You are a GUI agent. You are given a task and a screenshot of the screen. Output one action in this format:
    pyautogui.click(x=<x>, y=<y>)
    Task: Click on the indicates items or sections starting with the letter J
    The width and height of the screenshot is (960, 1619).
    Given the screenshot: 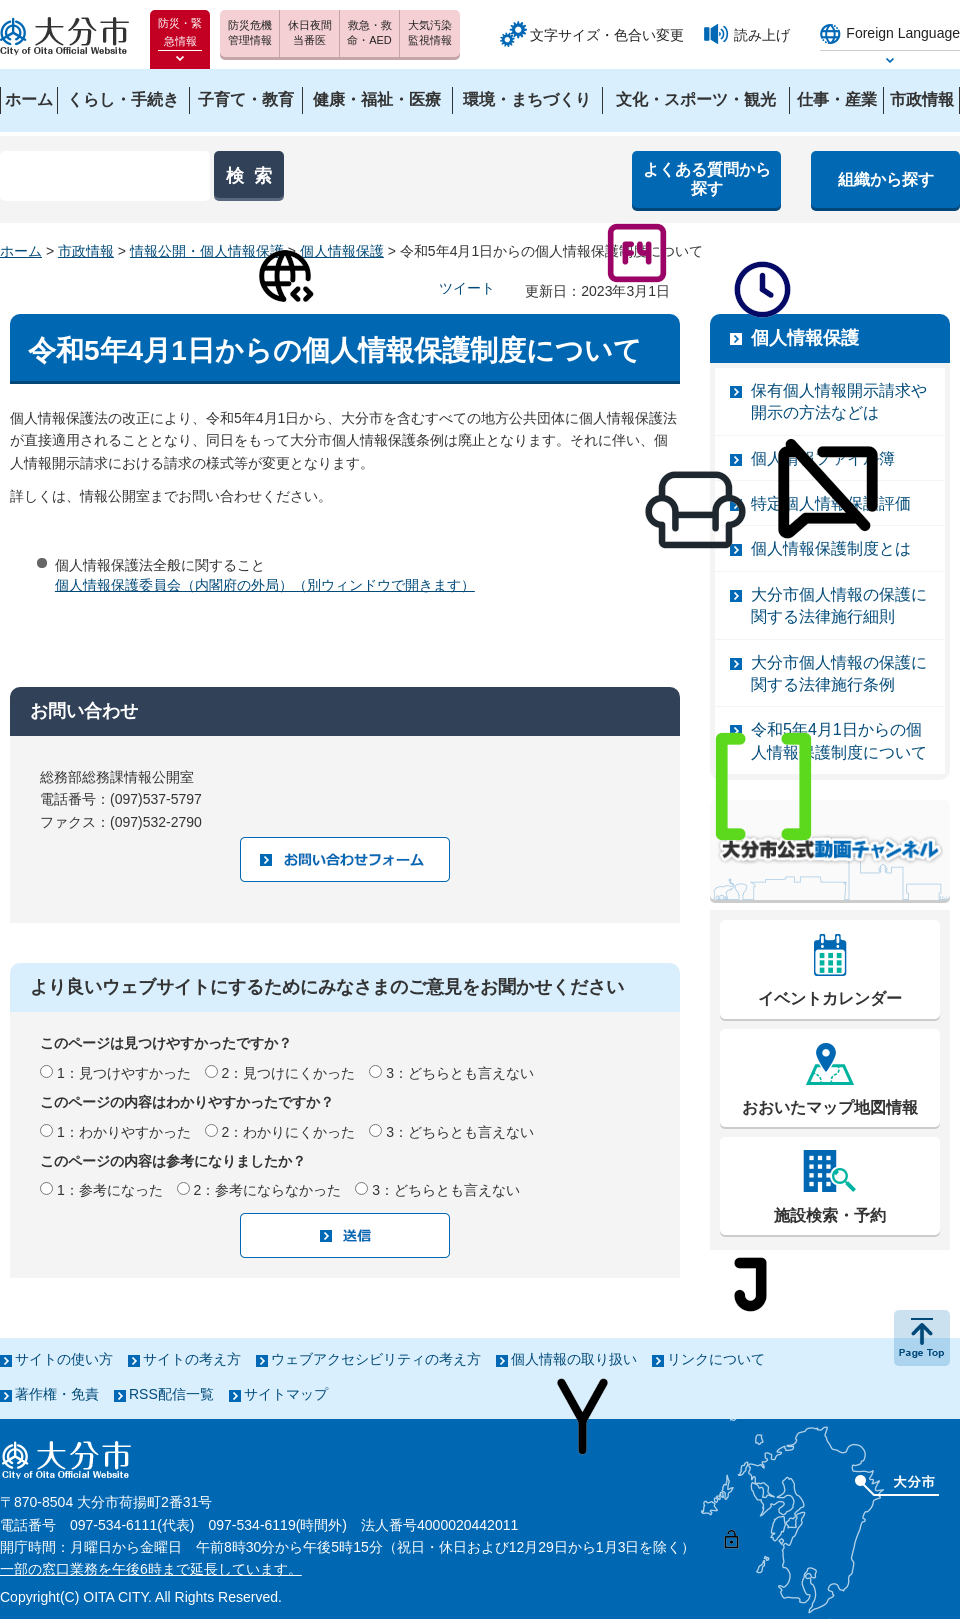 What is the action you would take?
    pyautogui.click(x=750, y=1284)
    